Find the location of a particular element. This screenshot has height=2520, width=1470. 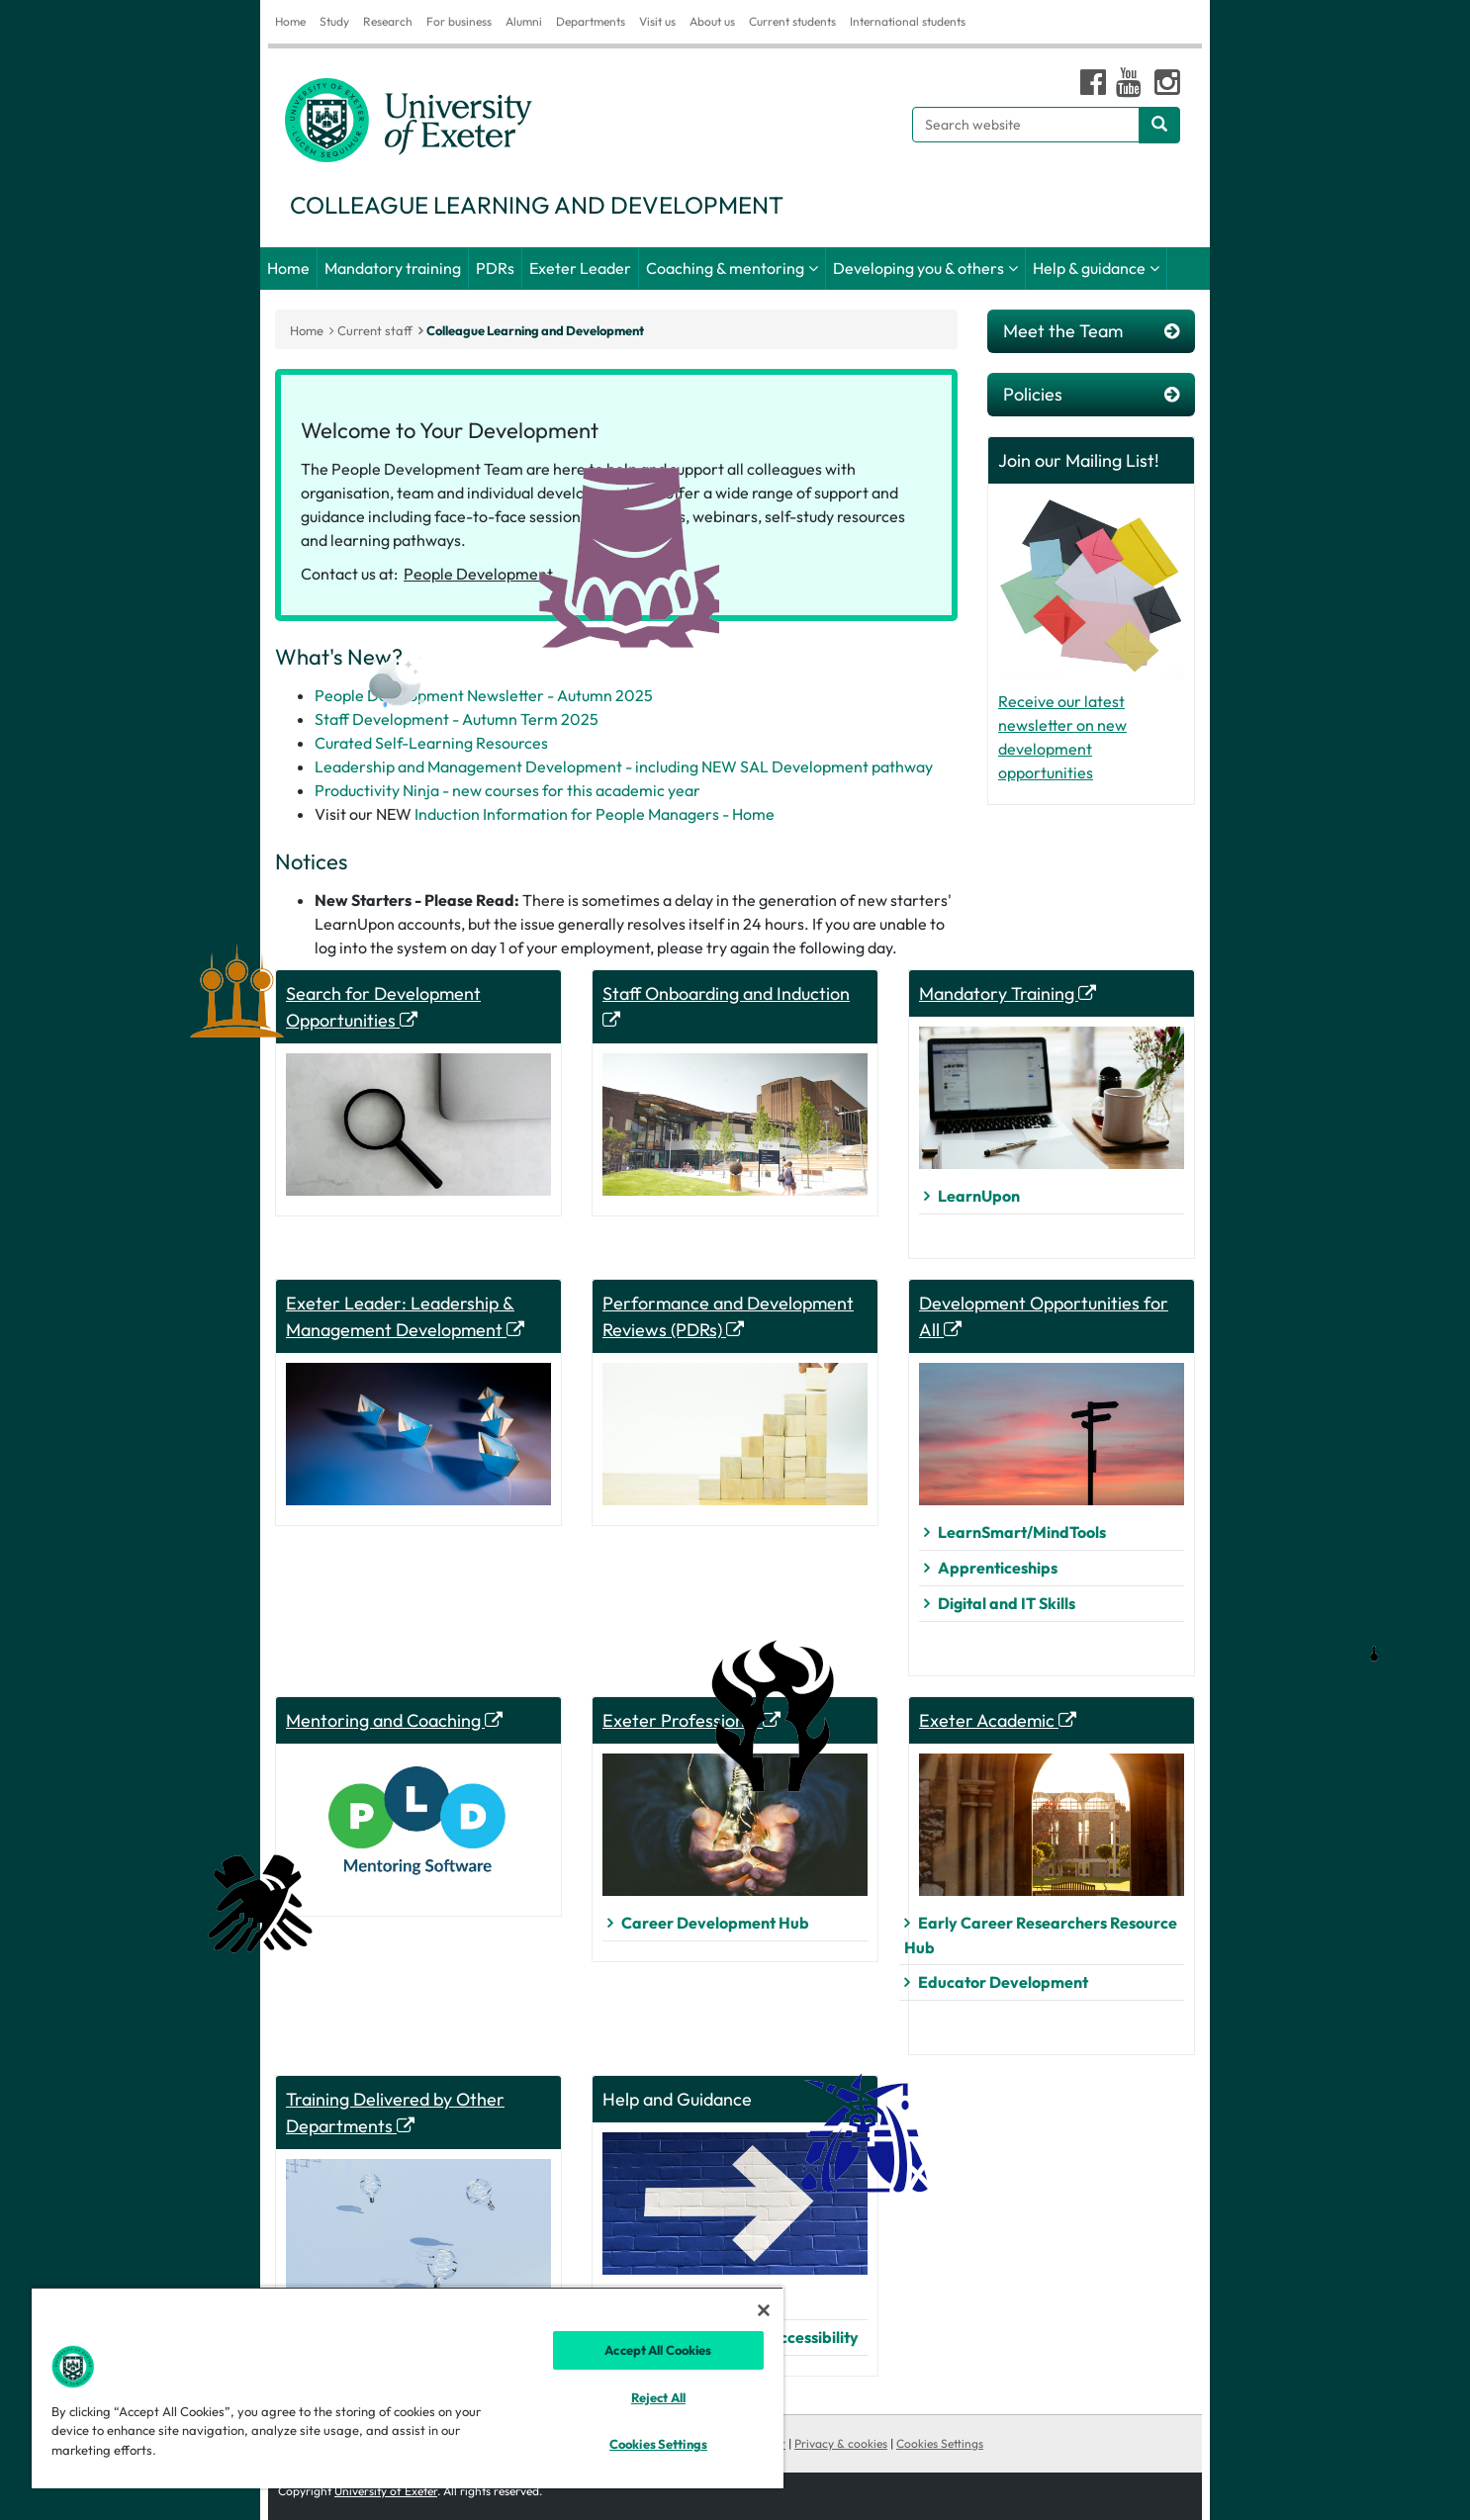

indicates a broadcast or transmission tower structure is located at coordinates (236, 990).